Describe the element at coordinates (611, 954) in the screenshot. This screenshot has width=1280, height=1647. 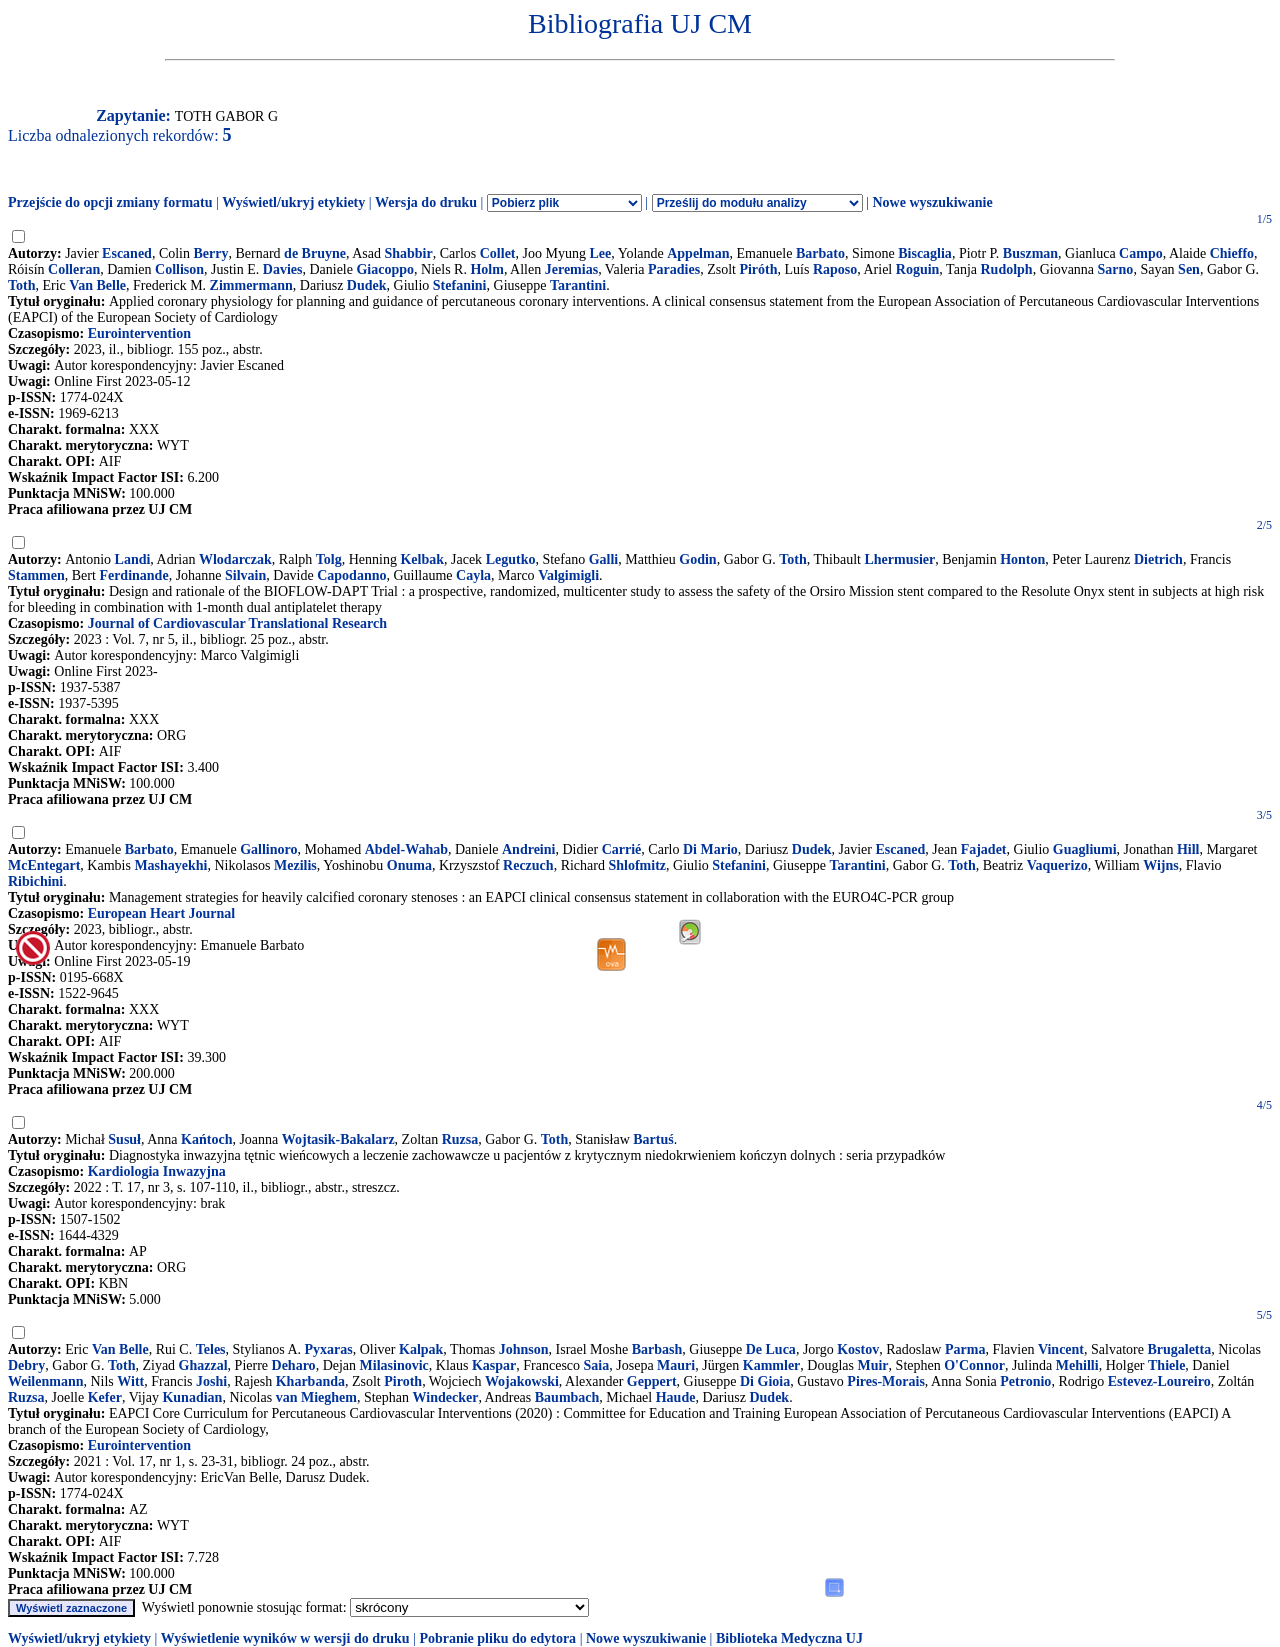
I see `open a VirtualBox appliance file (.ova)` at that location.